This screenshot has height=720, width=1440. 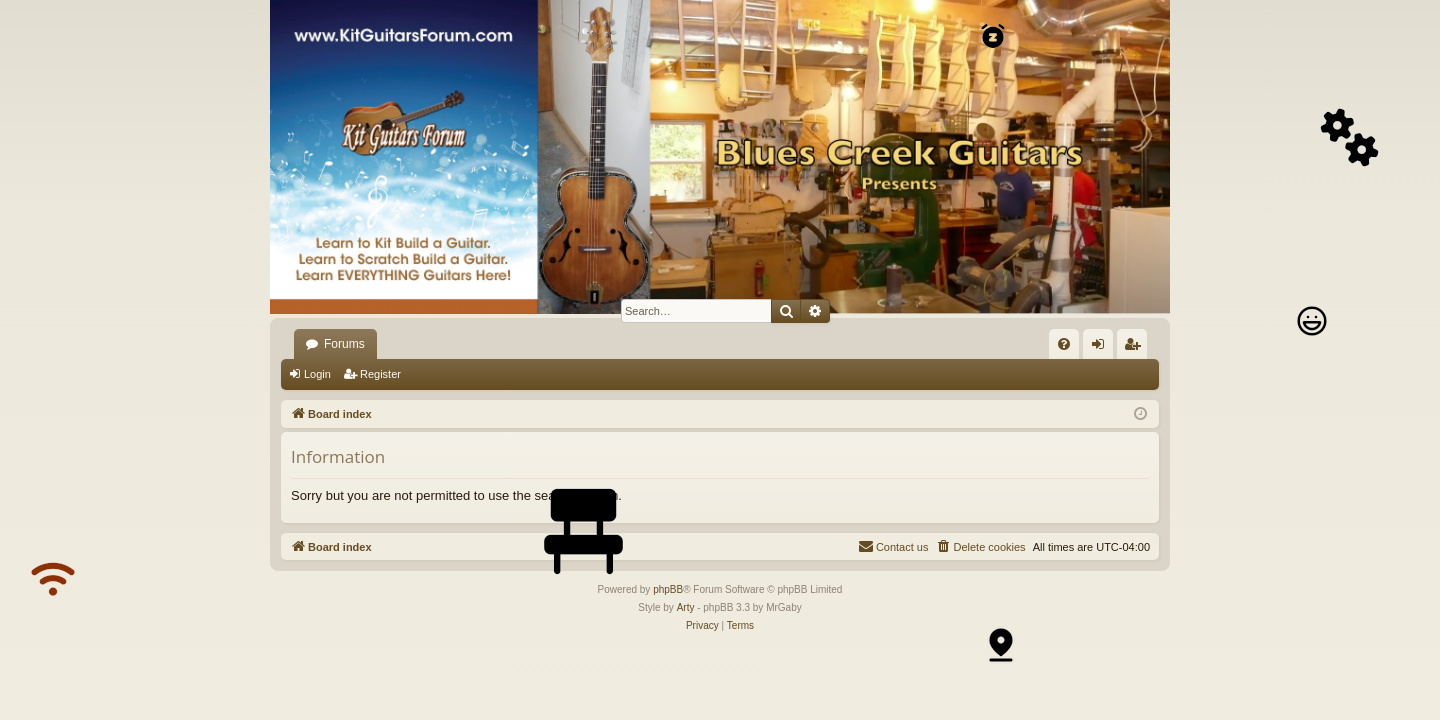 I want to click on access settings or preferences, so click(x=1349, y=137).